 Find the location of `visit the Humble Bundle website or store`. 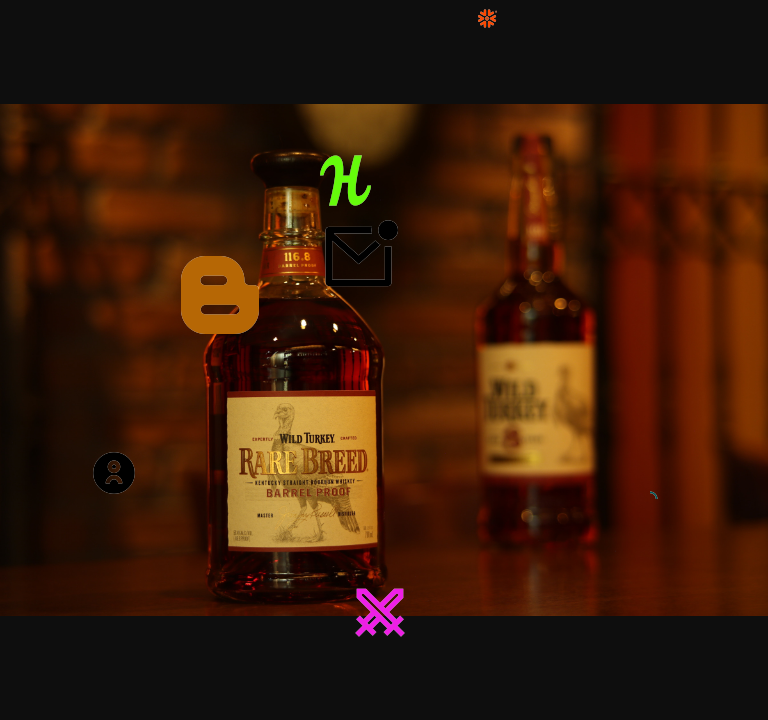

visit the Humble Bundle website or store is located at coordinates (345, 180).